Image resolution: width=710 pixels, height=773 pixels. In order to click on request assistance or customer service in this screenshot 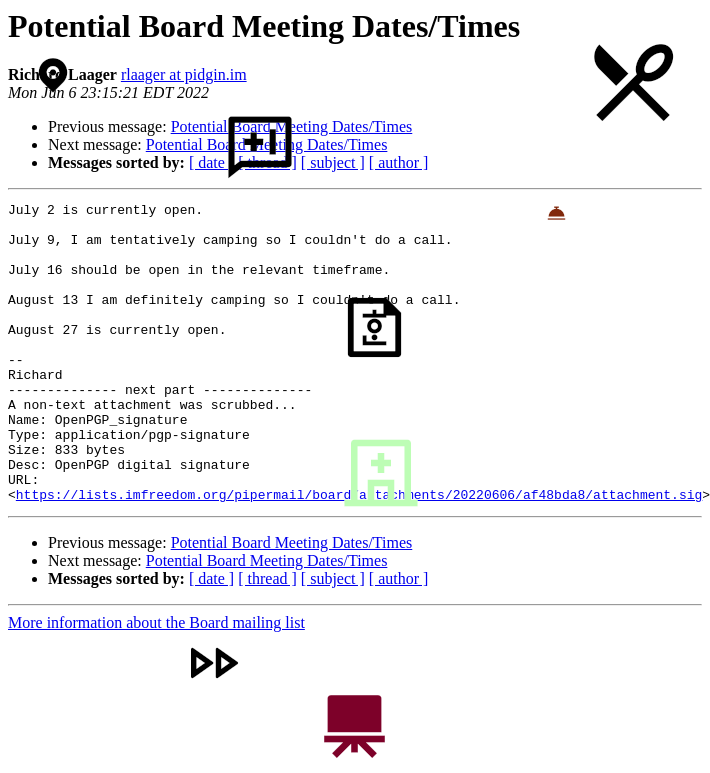, I will do `click(556, 213)`.